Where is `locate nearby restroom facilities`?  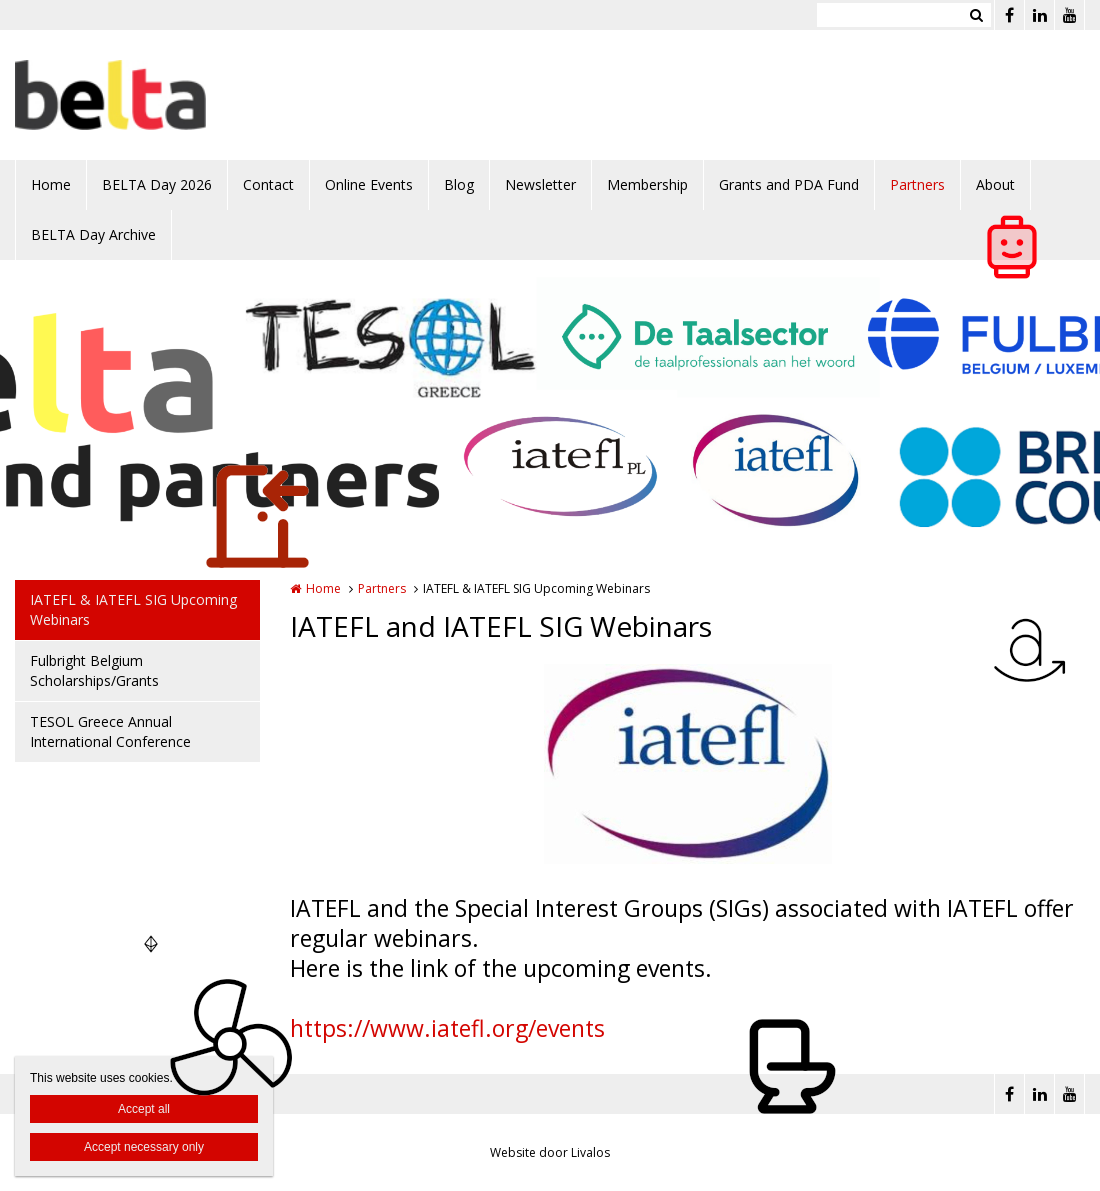
locate nearby restroom facilities is located at coordinates (792, 1066).